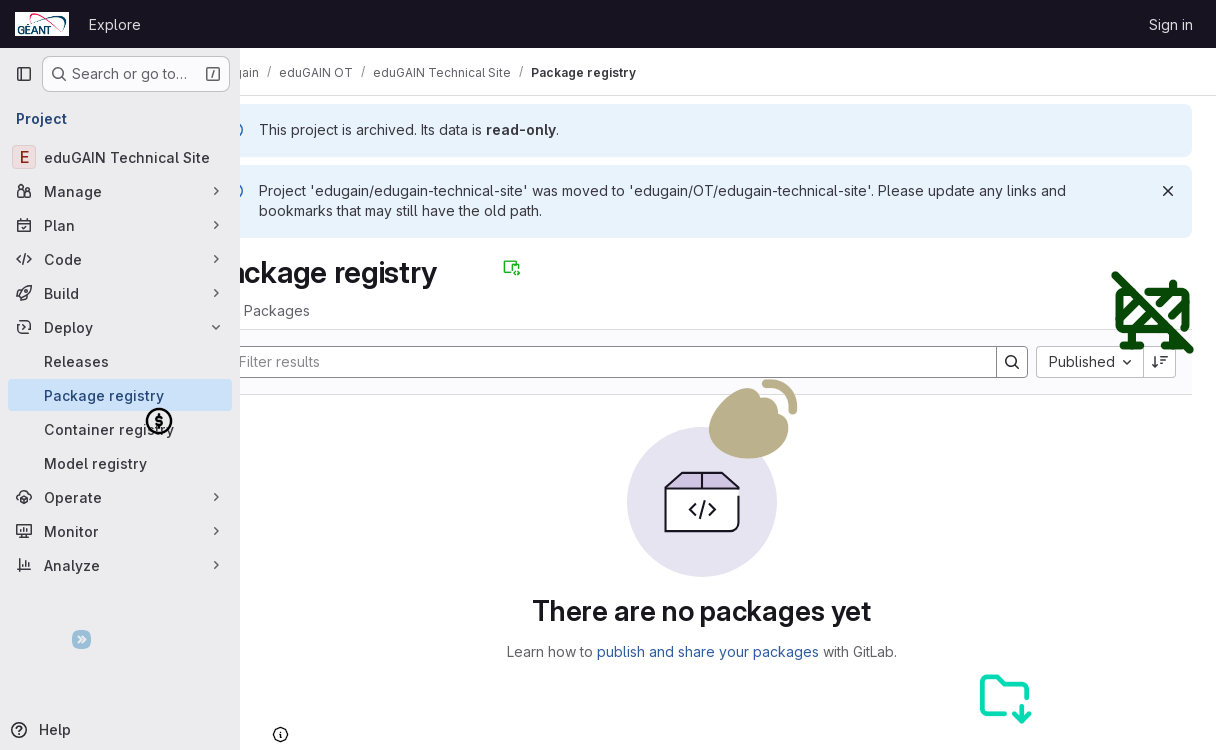 This screenshot has height=750, width=1216. I want to click on access developer tools across devices, so click(511, 267).